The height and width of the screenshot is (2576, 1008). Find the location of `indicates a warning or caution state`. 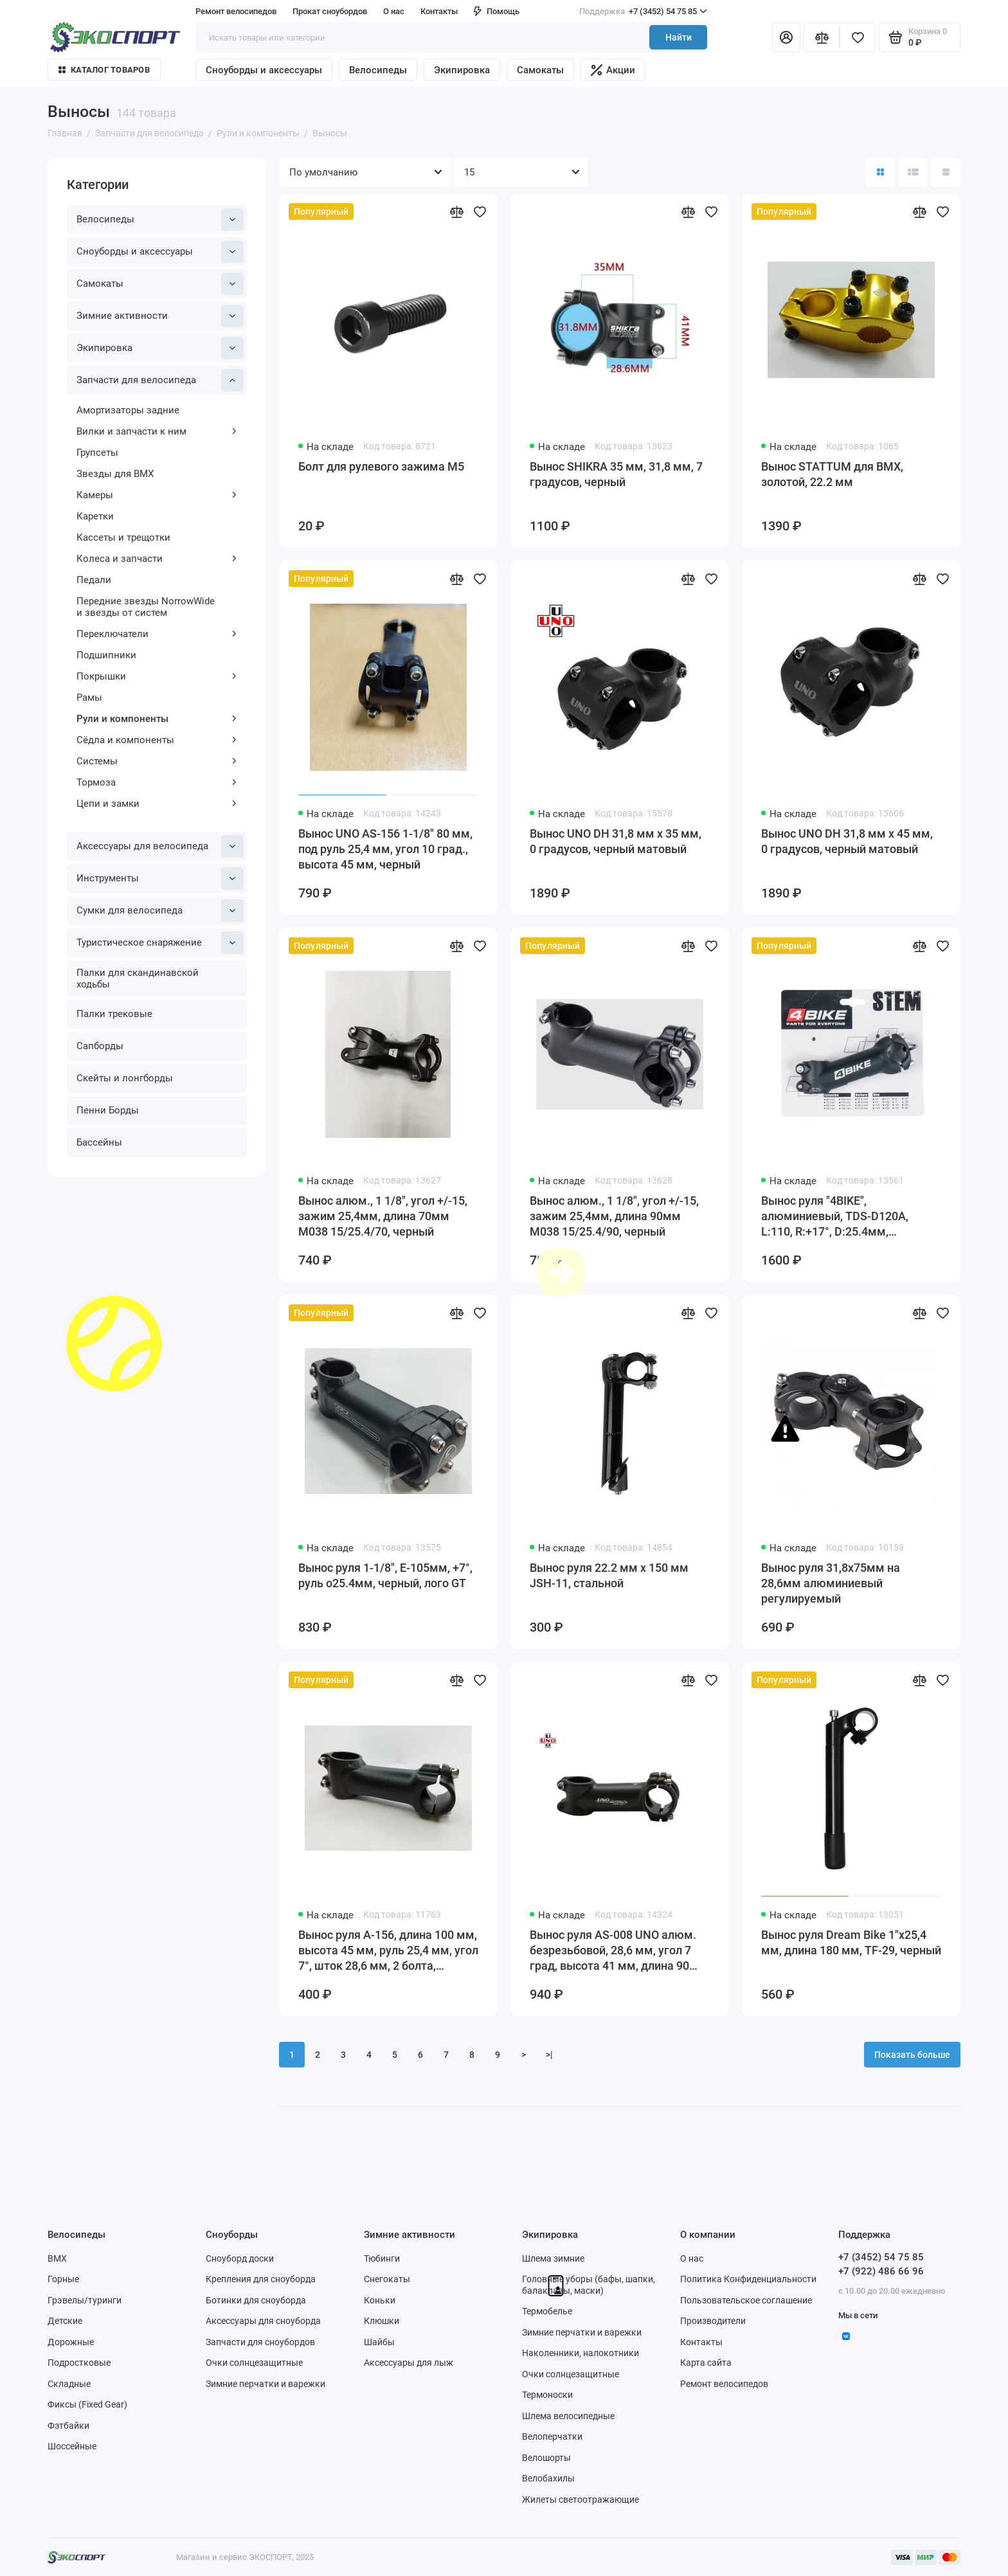

indicates a warning or caution state is located at coordinates (785, 1429).